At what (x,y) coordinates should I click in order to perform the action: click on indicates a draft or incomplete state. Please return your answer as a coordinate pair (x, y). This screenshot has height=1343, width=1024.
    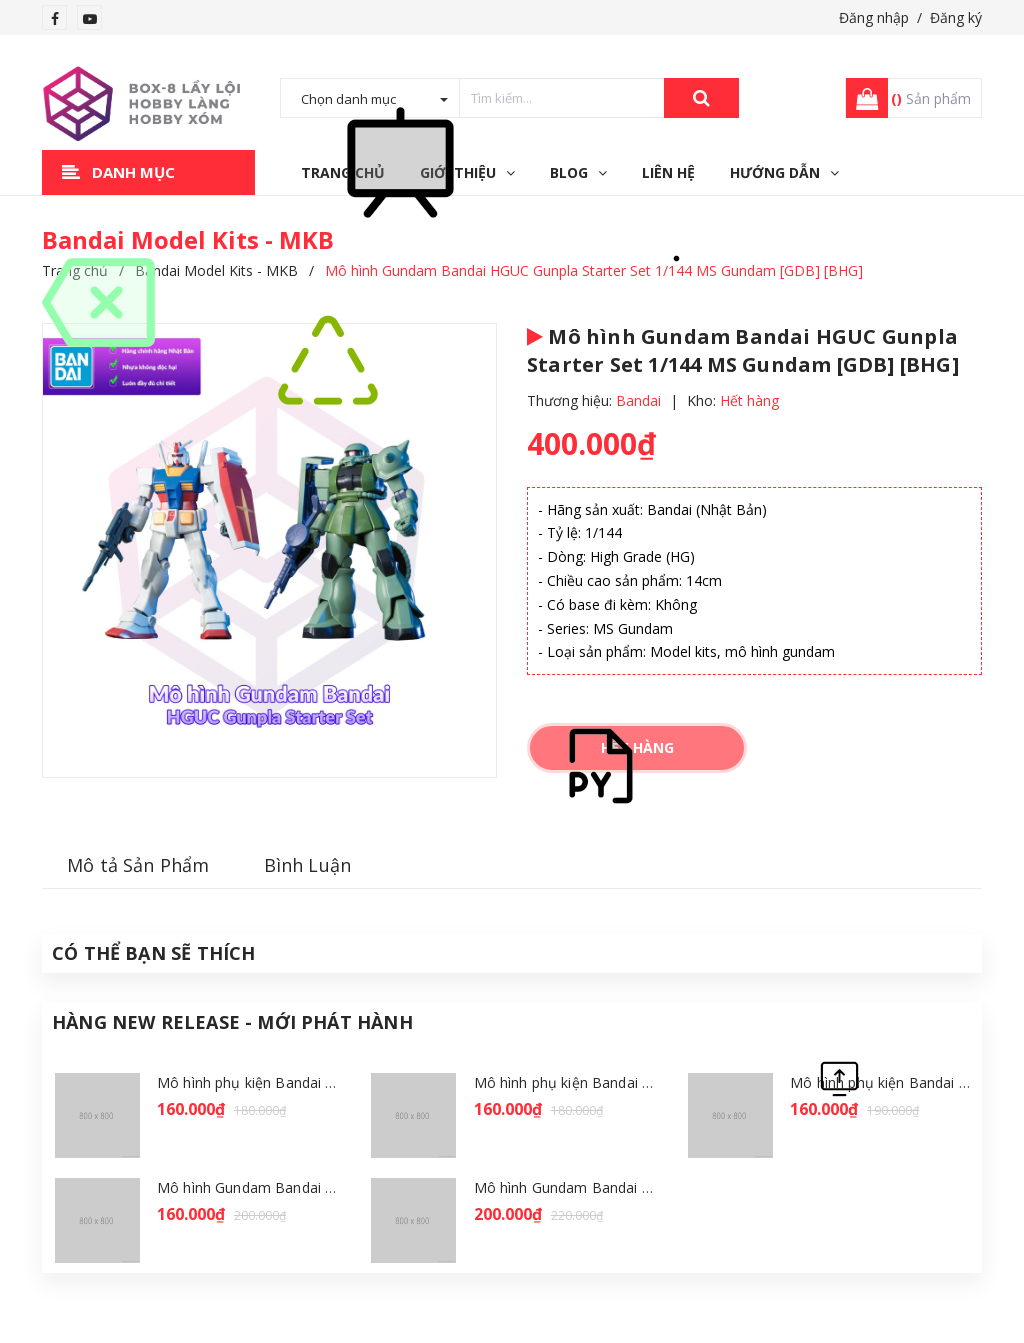
    Looking at the image, I should click on (328, 362).